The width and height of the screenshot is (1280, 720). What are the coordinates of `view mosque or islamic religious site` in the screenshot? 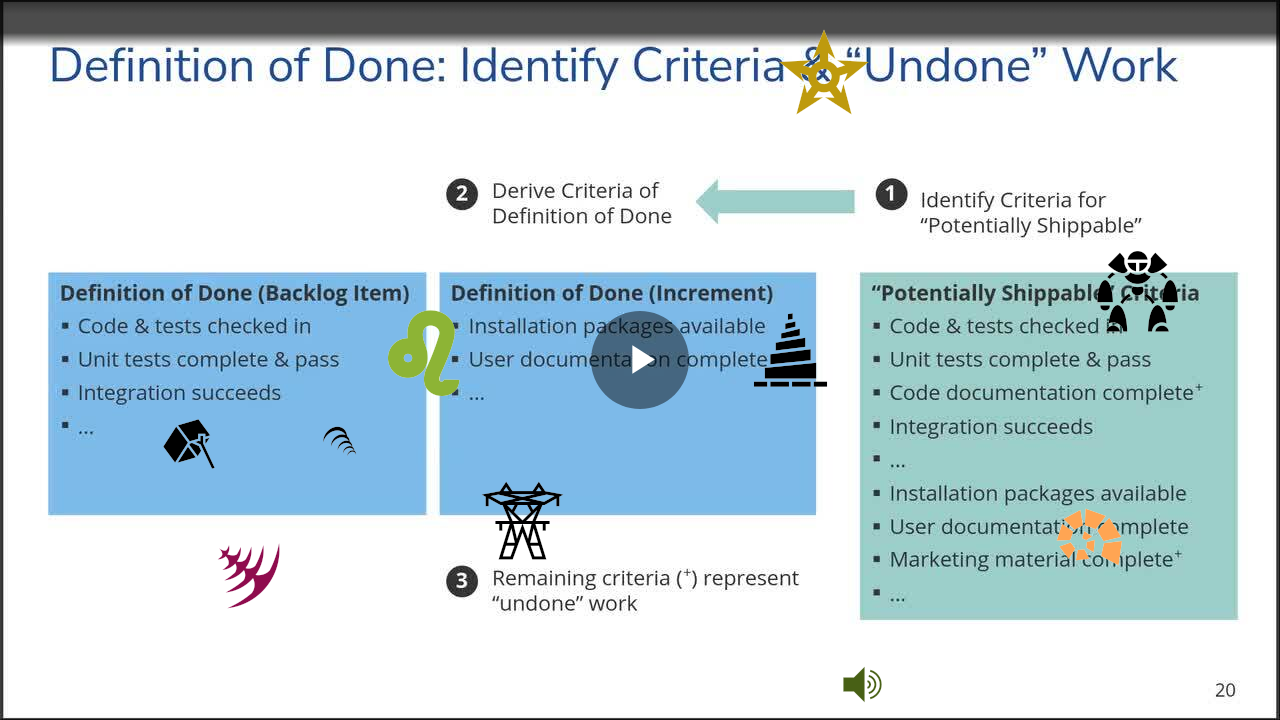 It's located at (790, 347).